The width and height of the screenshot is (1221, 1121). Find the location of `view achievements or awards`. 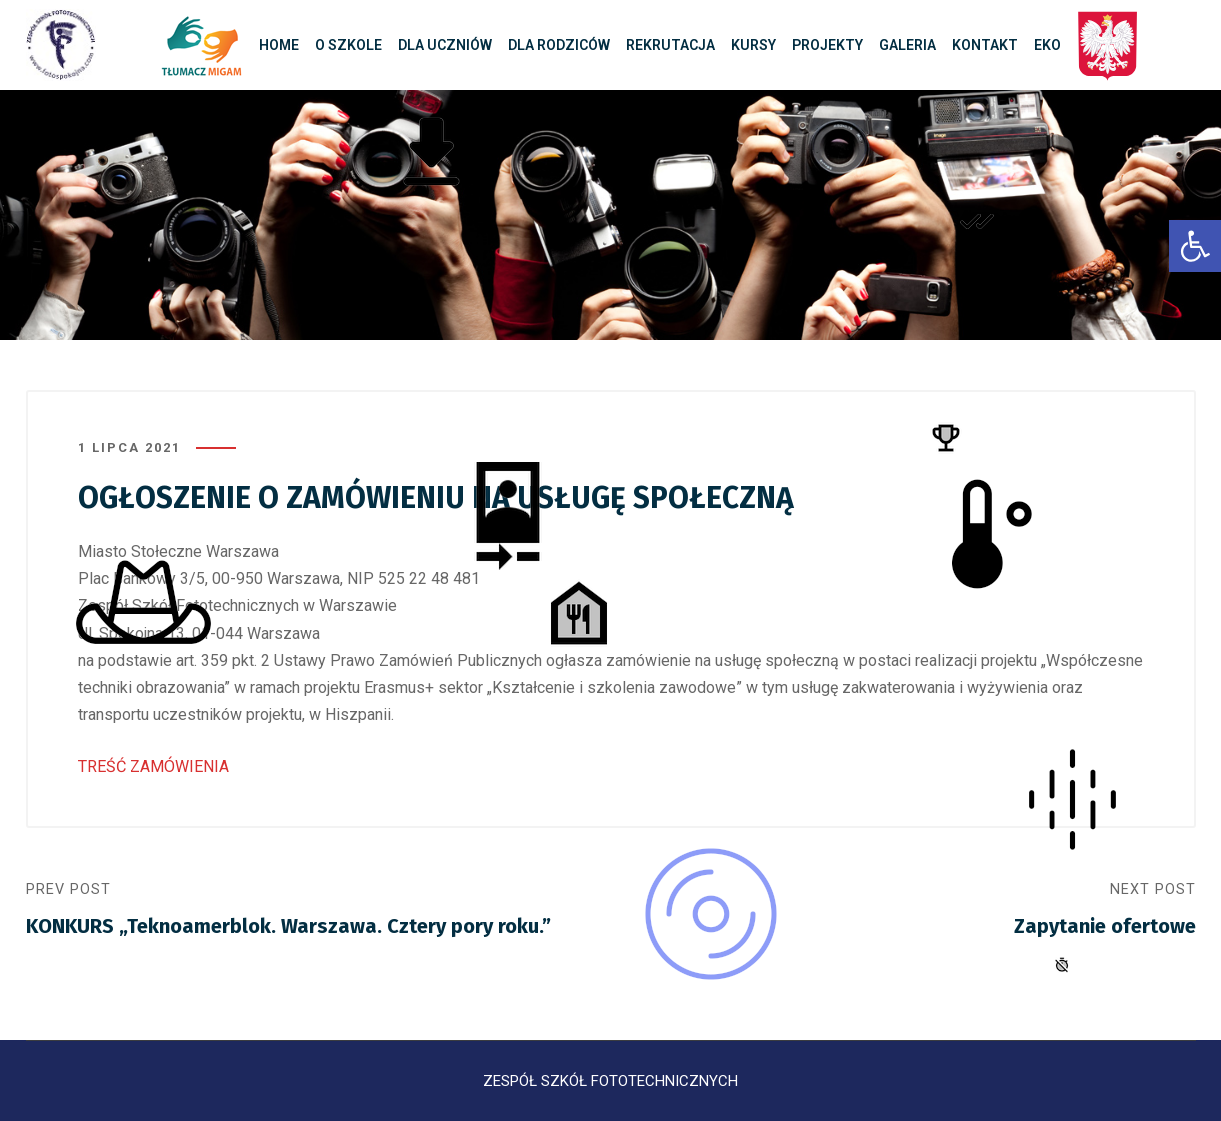

view achievements or awards is located at coordinates (946, 438).